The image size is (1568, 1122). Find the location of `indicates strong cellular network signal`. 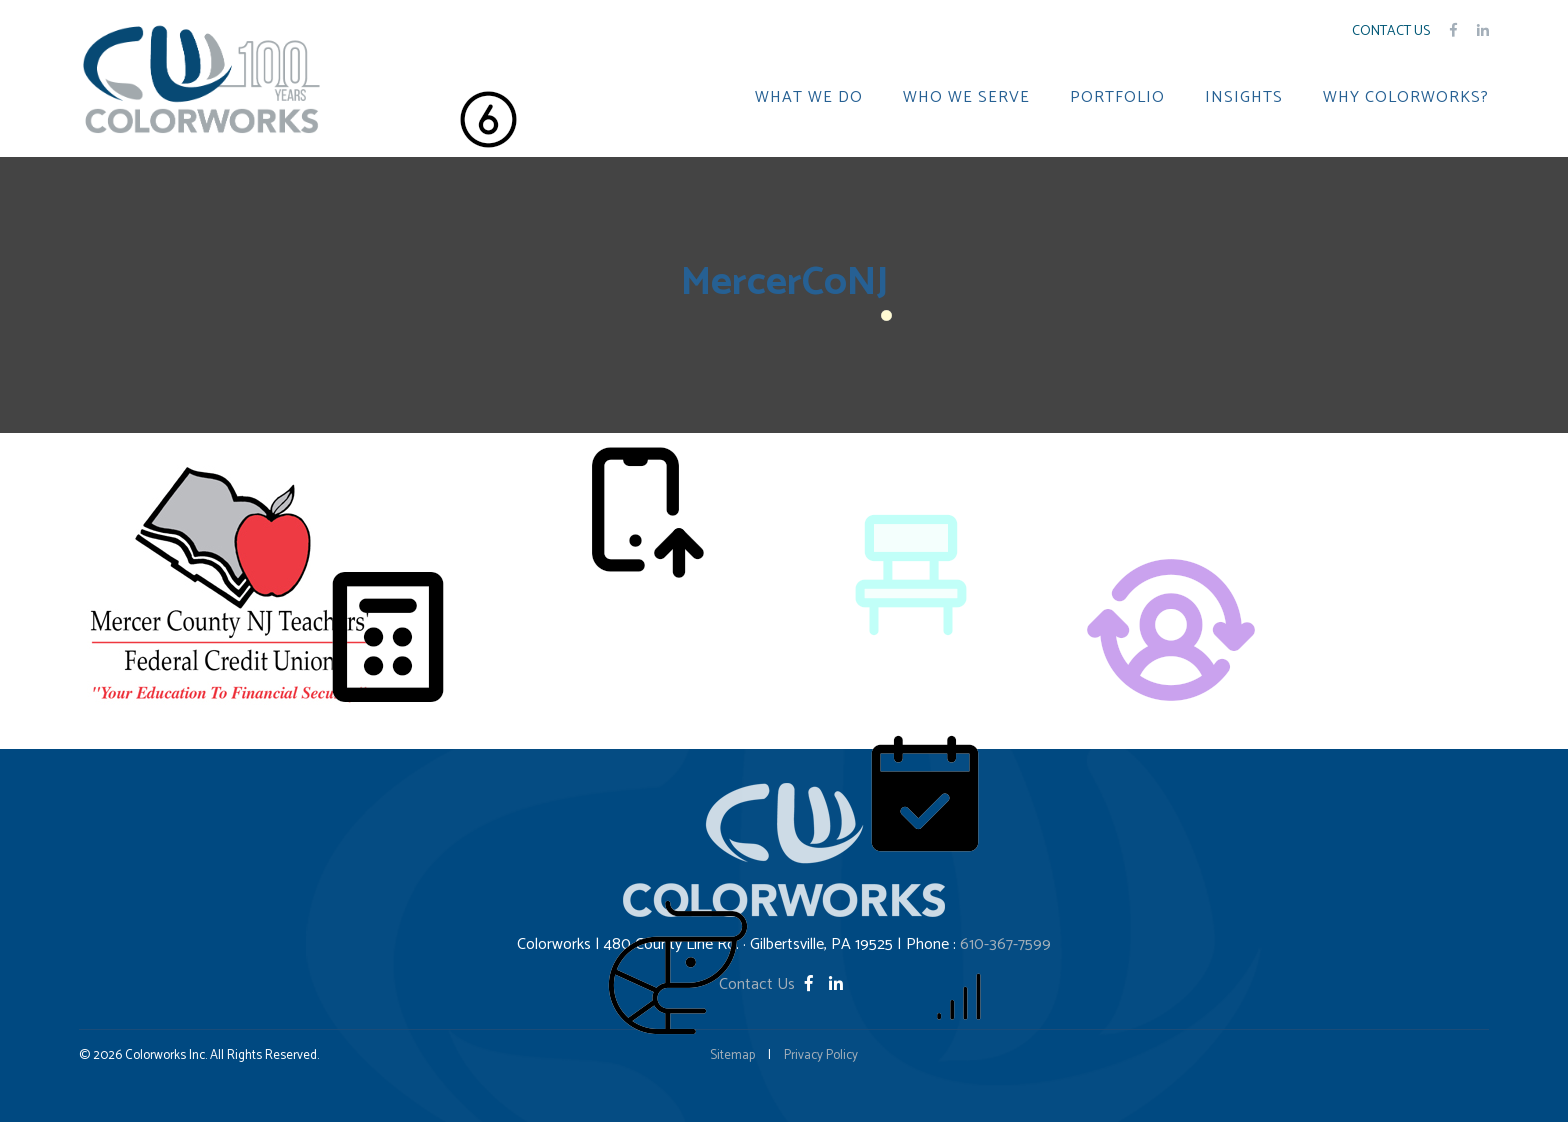

indicates strong cellular network signal is located at coordinates (968, 994).